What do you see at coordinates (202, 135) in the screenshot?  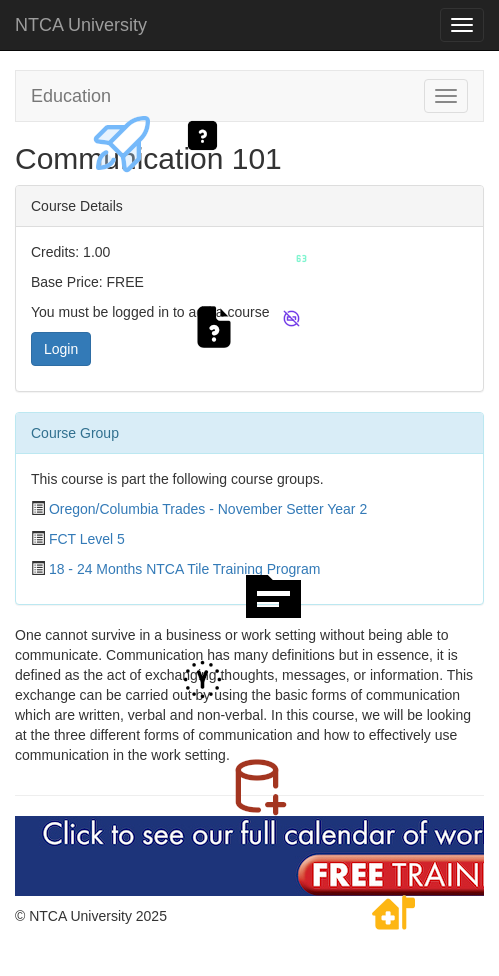 I see `access help or support` at bounding box center [202, 135].